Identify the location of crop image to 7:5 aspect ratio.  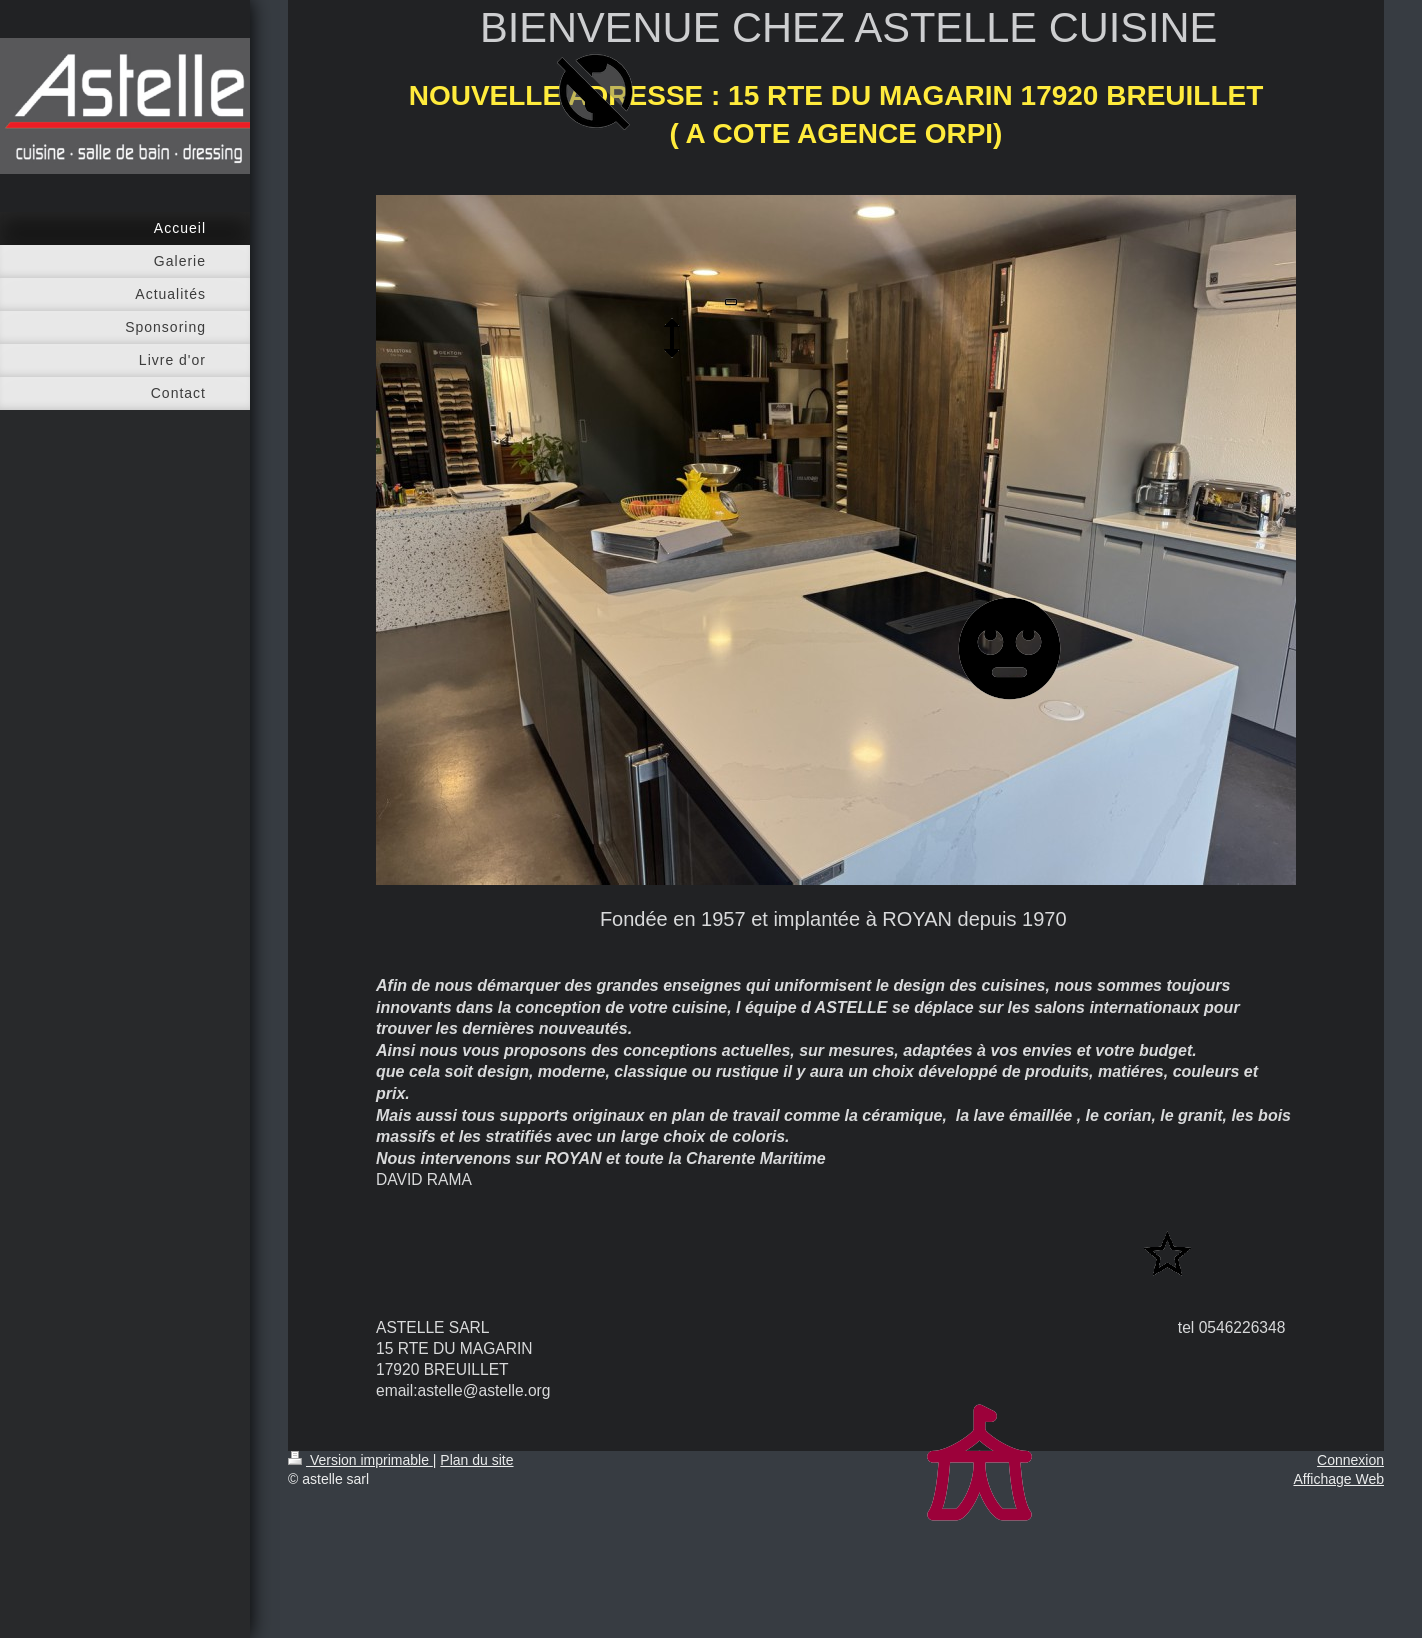
(731, 302).